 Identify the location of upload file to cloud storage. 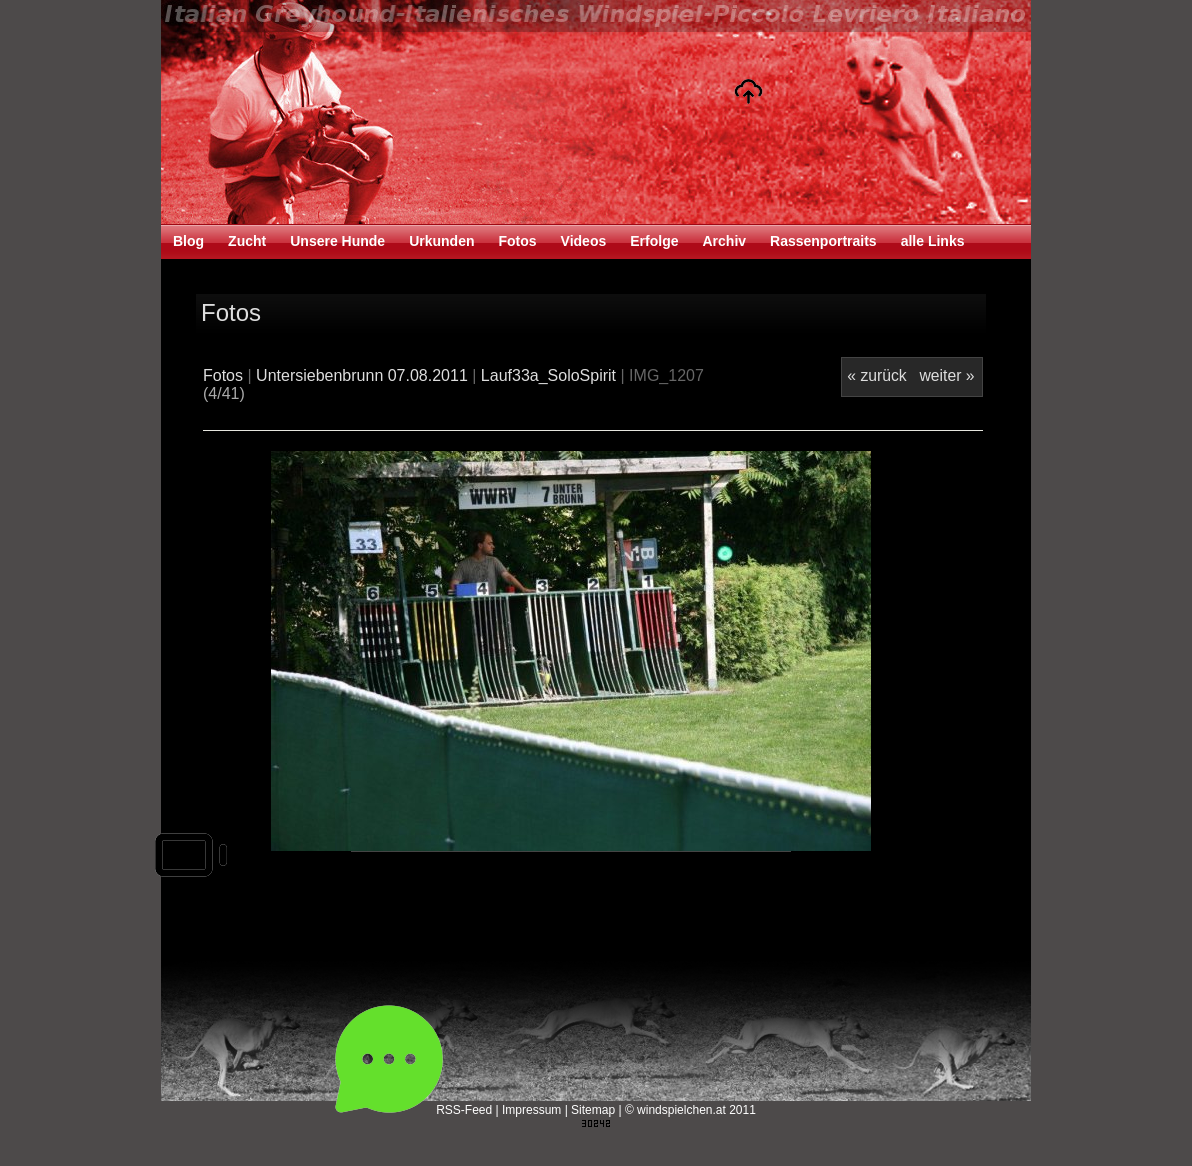
(748, 91).